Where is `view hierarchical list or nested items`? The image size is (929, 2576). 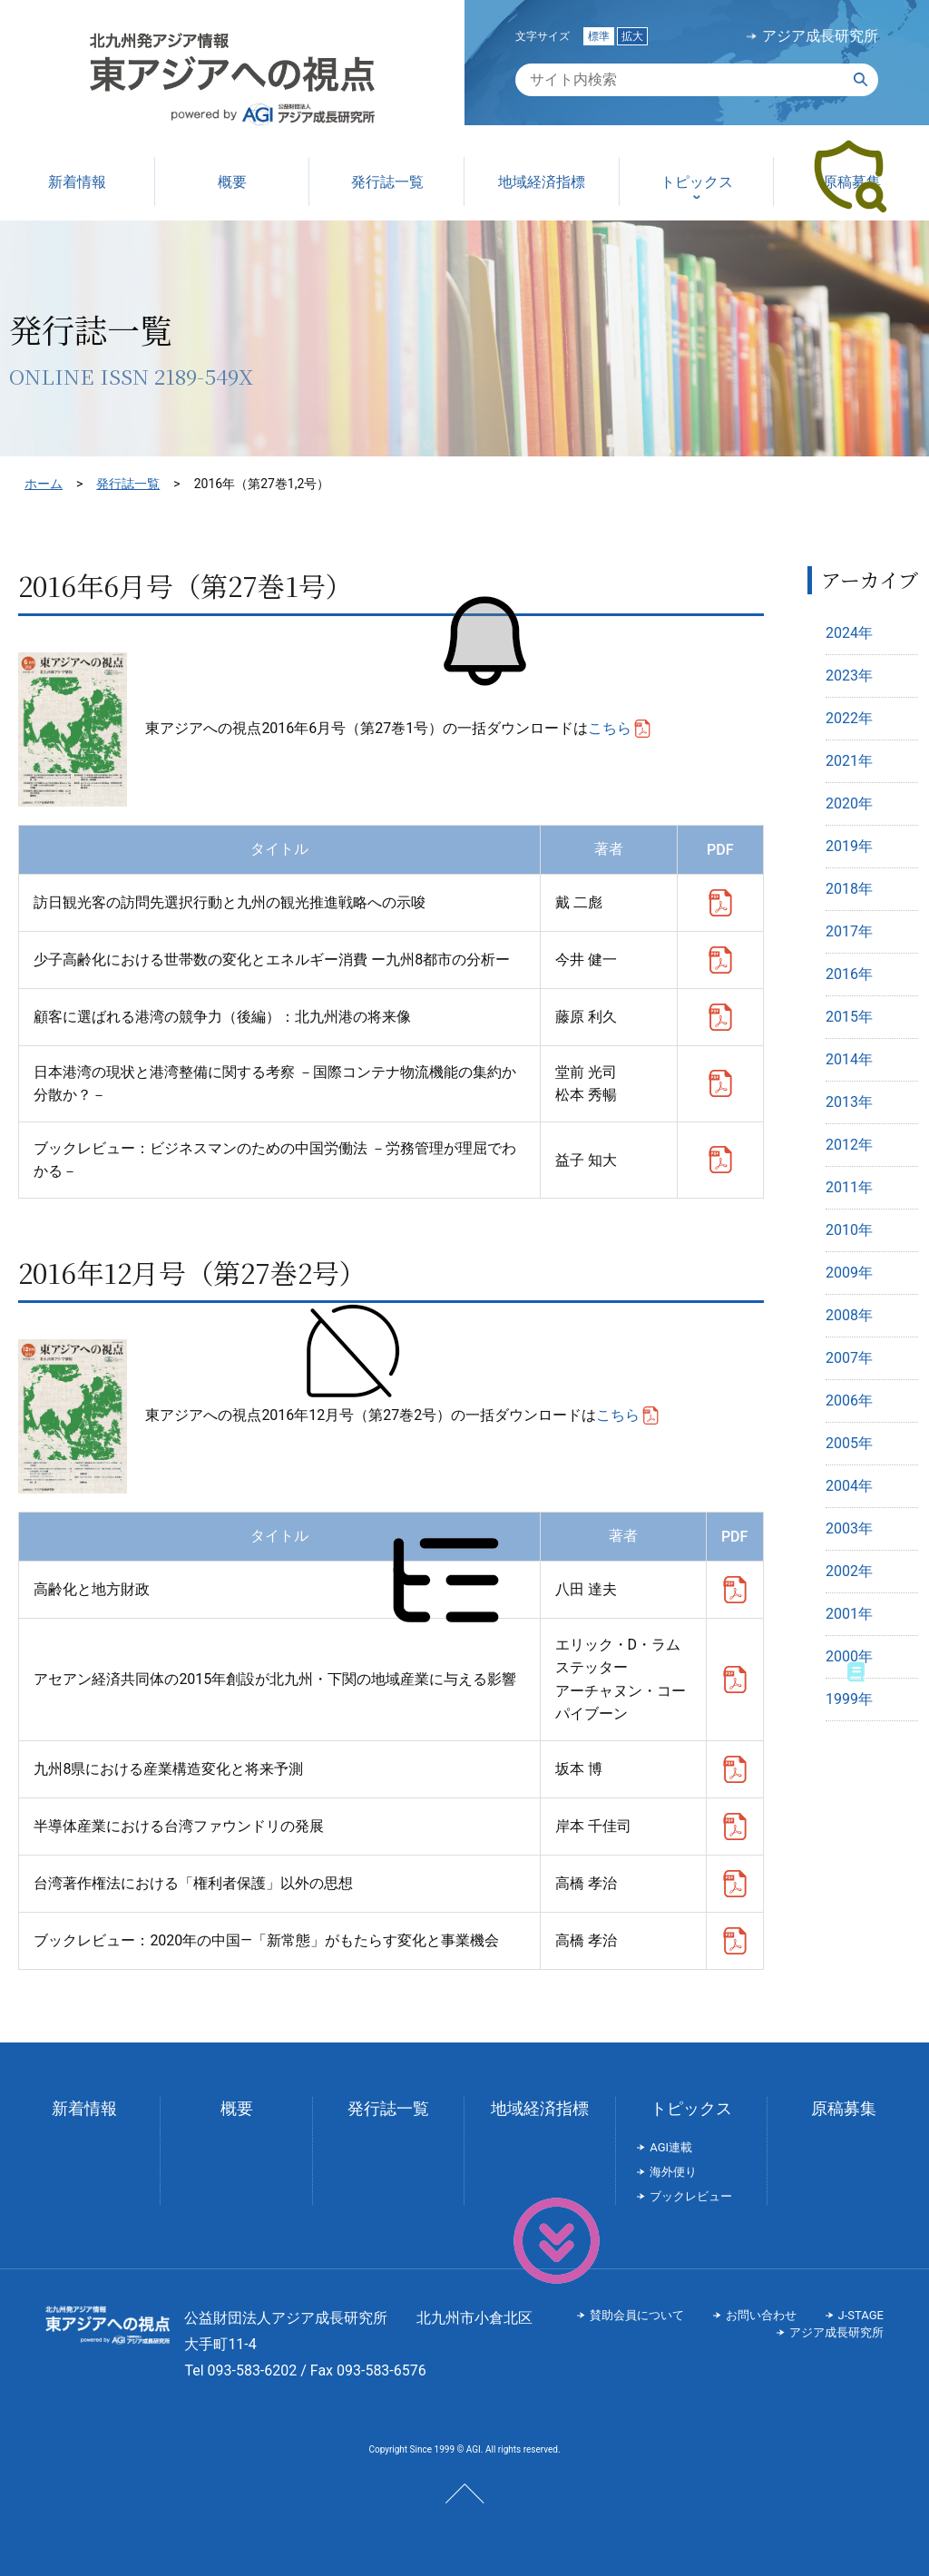 view hierarchical list or nested items is located at coordinates (445, 1580).